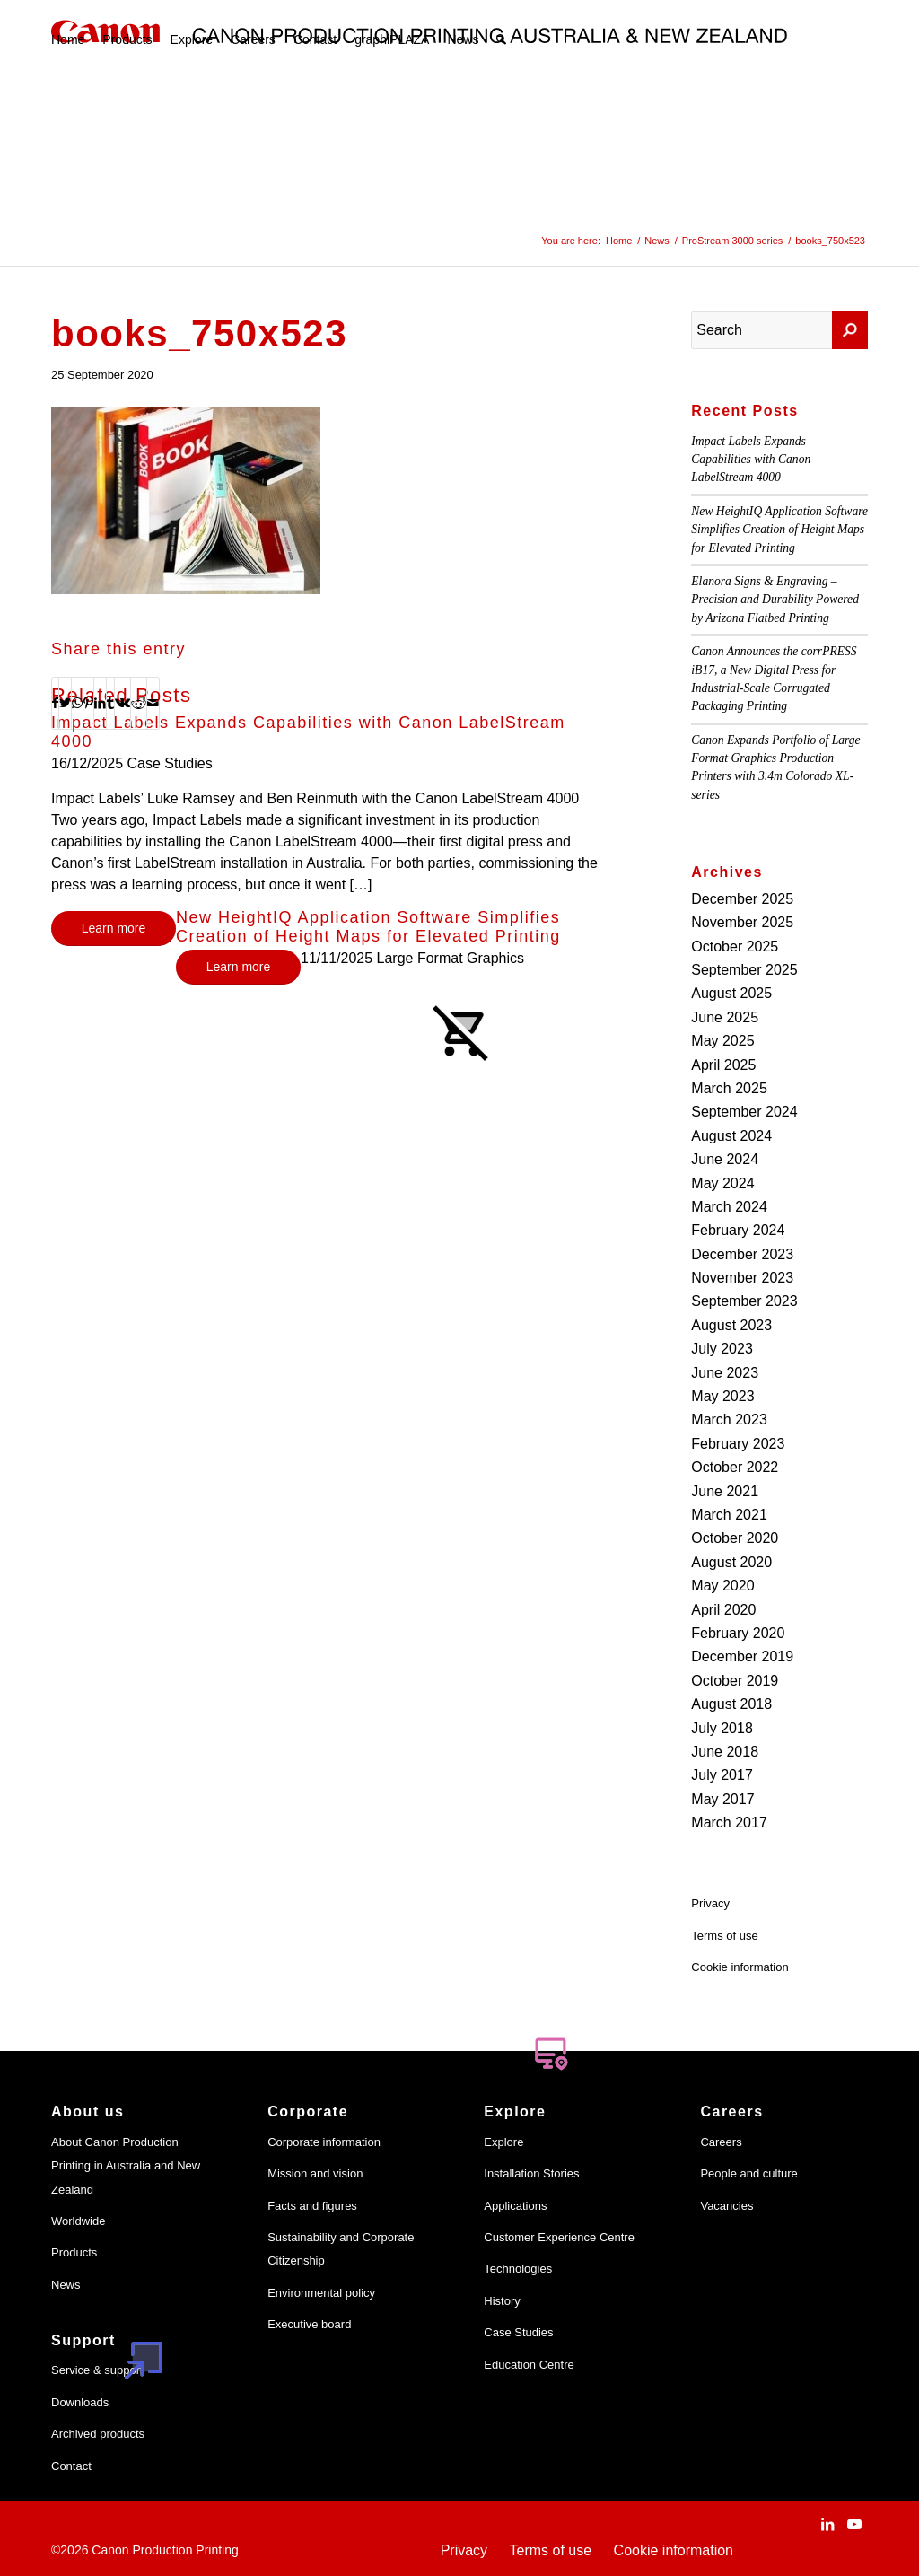 Image resolution: width=919 pixels, height=2576 pixels. I want to click on import or bring content into a container, so click(144, 2361).